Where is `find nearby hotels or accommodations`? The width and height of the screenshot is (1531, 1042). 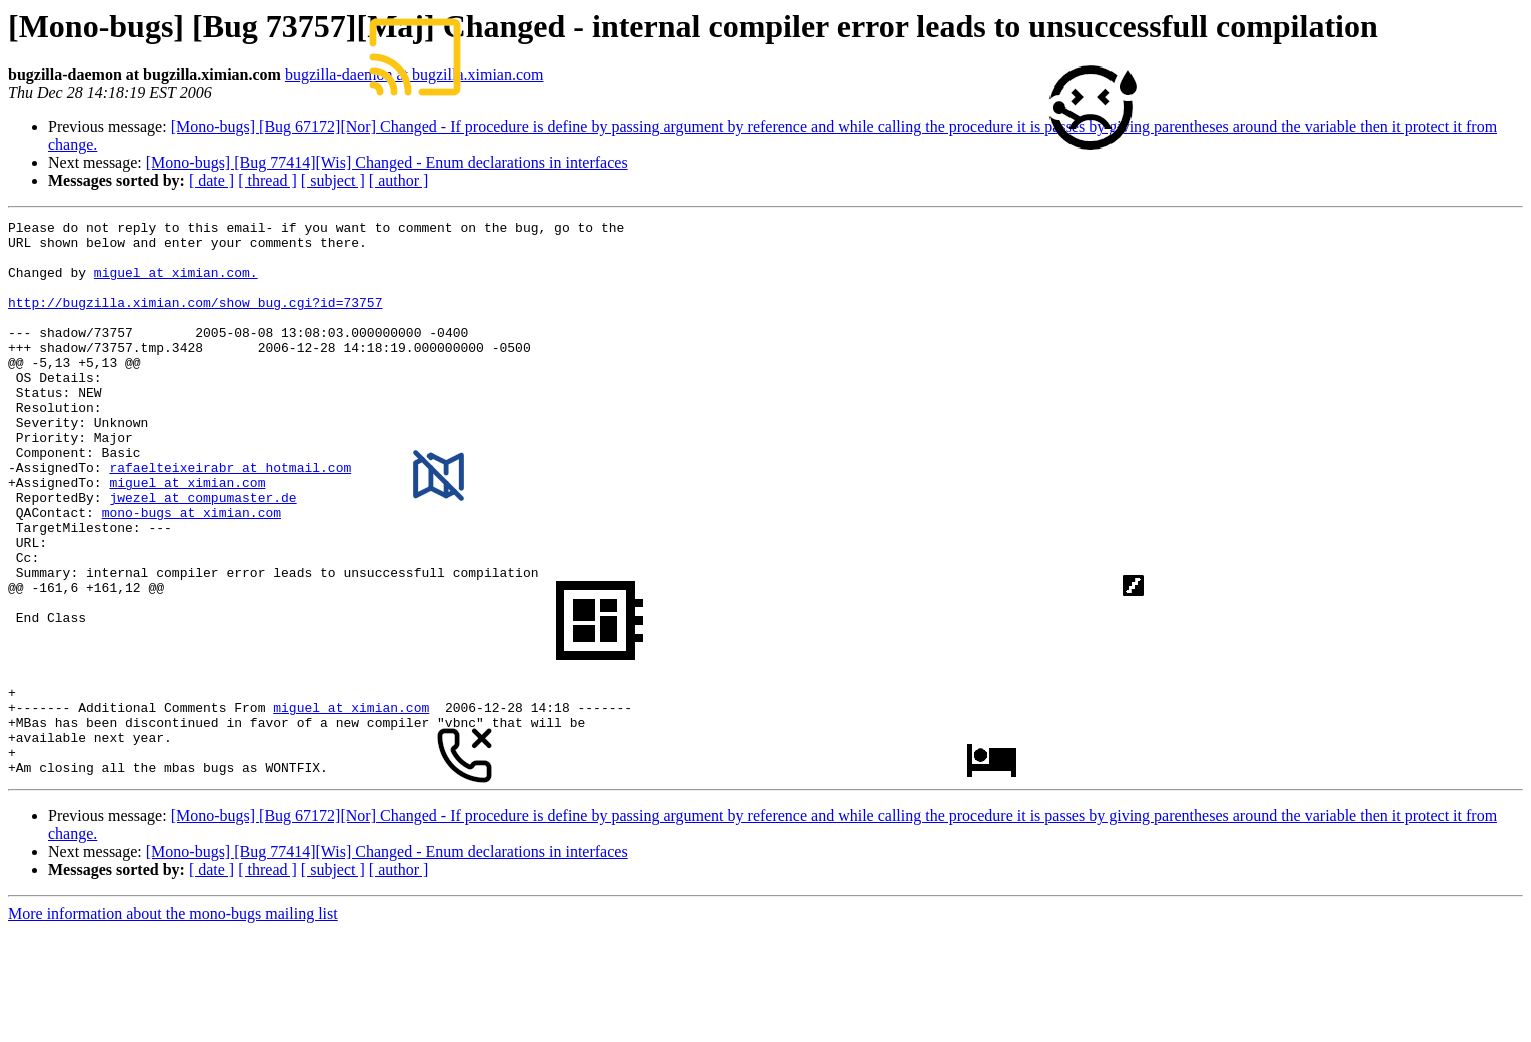 find nearby hotels or accommodations is located at coordinates (991, 759).